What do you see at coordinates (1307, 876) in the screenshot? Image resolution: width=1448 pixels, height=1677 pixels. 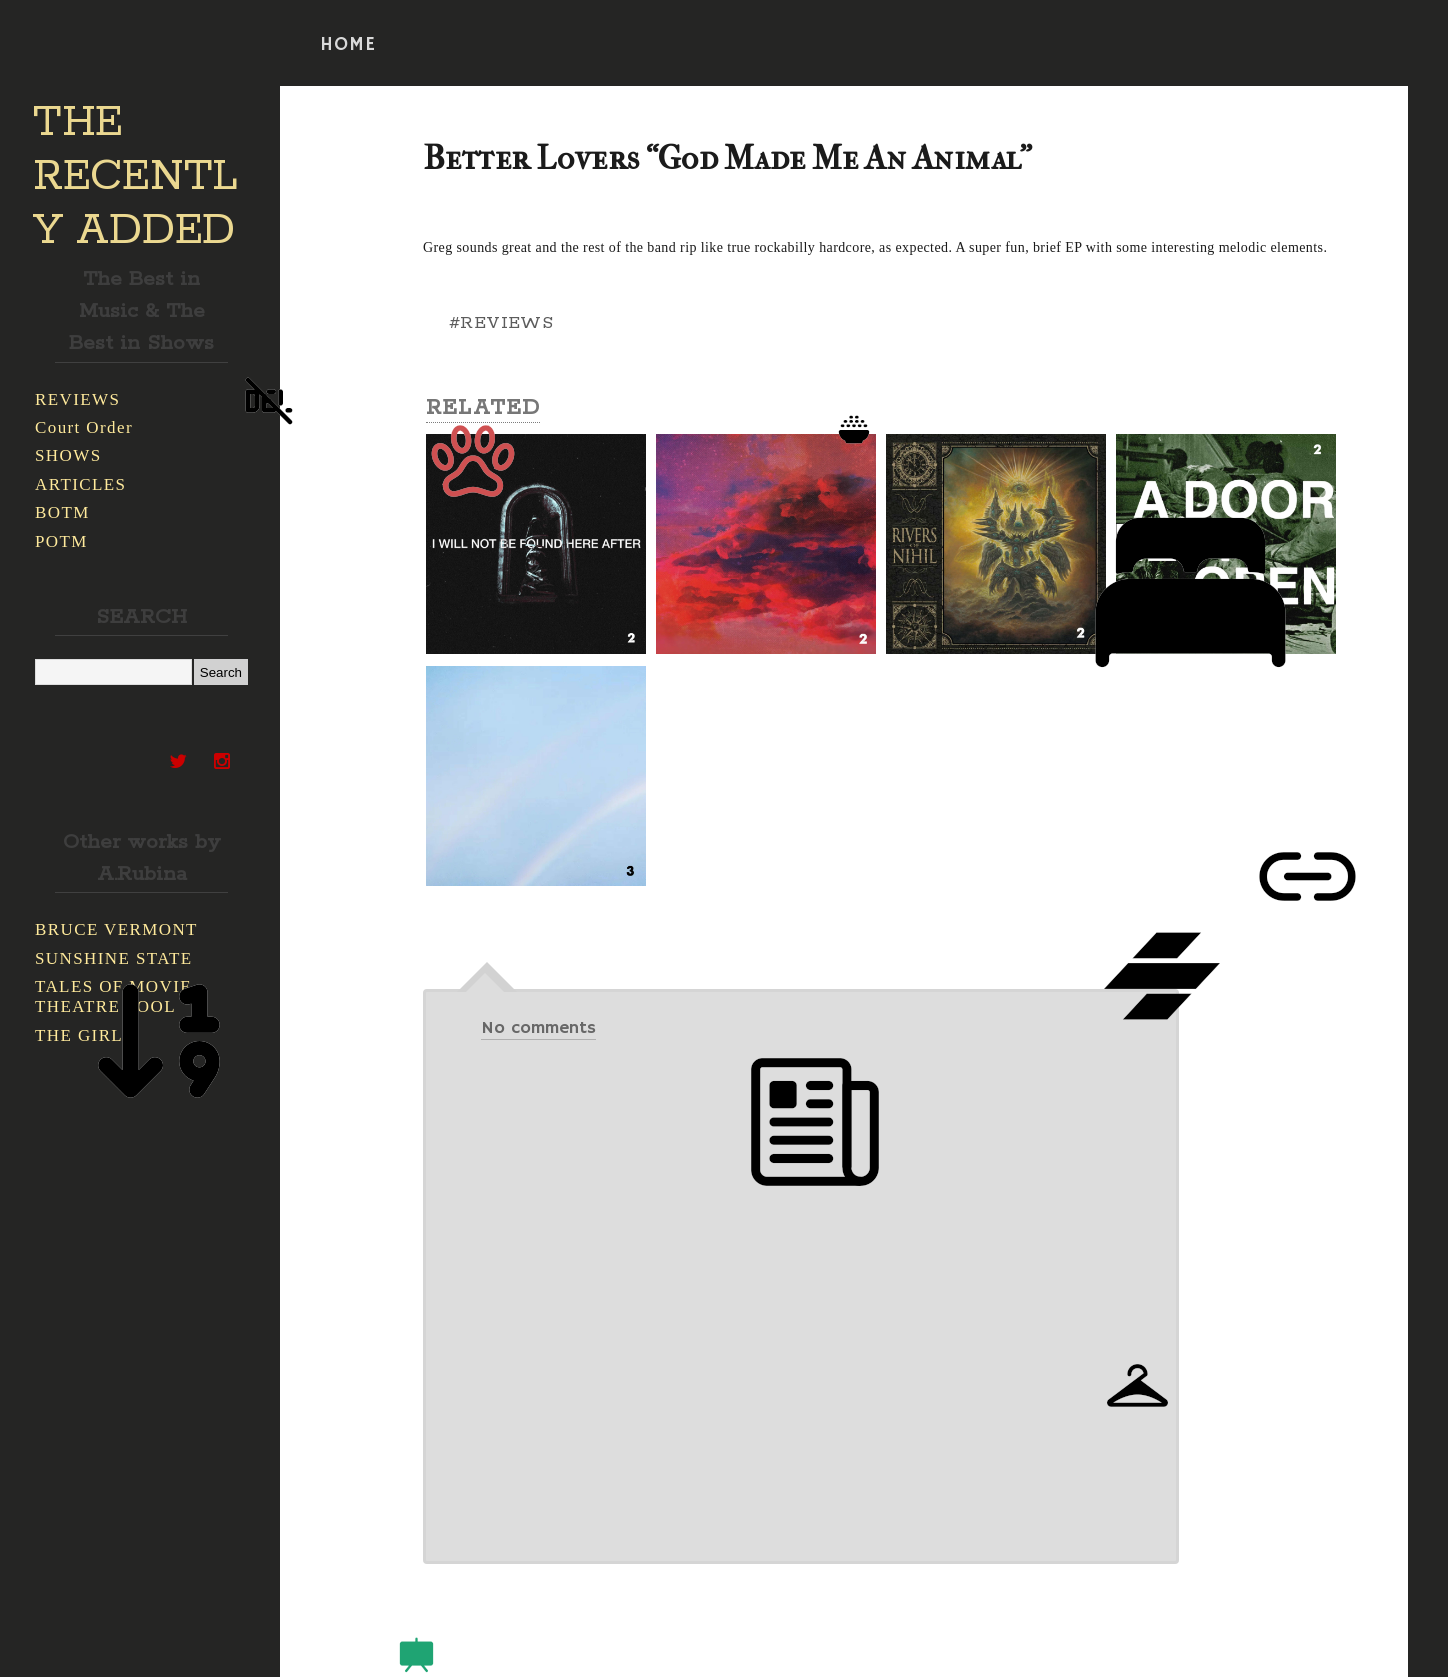 I see `copy or share a link` at bounding box center [1307, 876].